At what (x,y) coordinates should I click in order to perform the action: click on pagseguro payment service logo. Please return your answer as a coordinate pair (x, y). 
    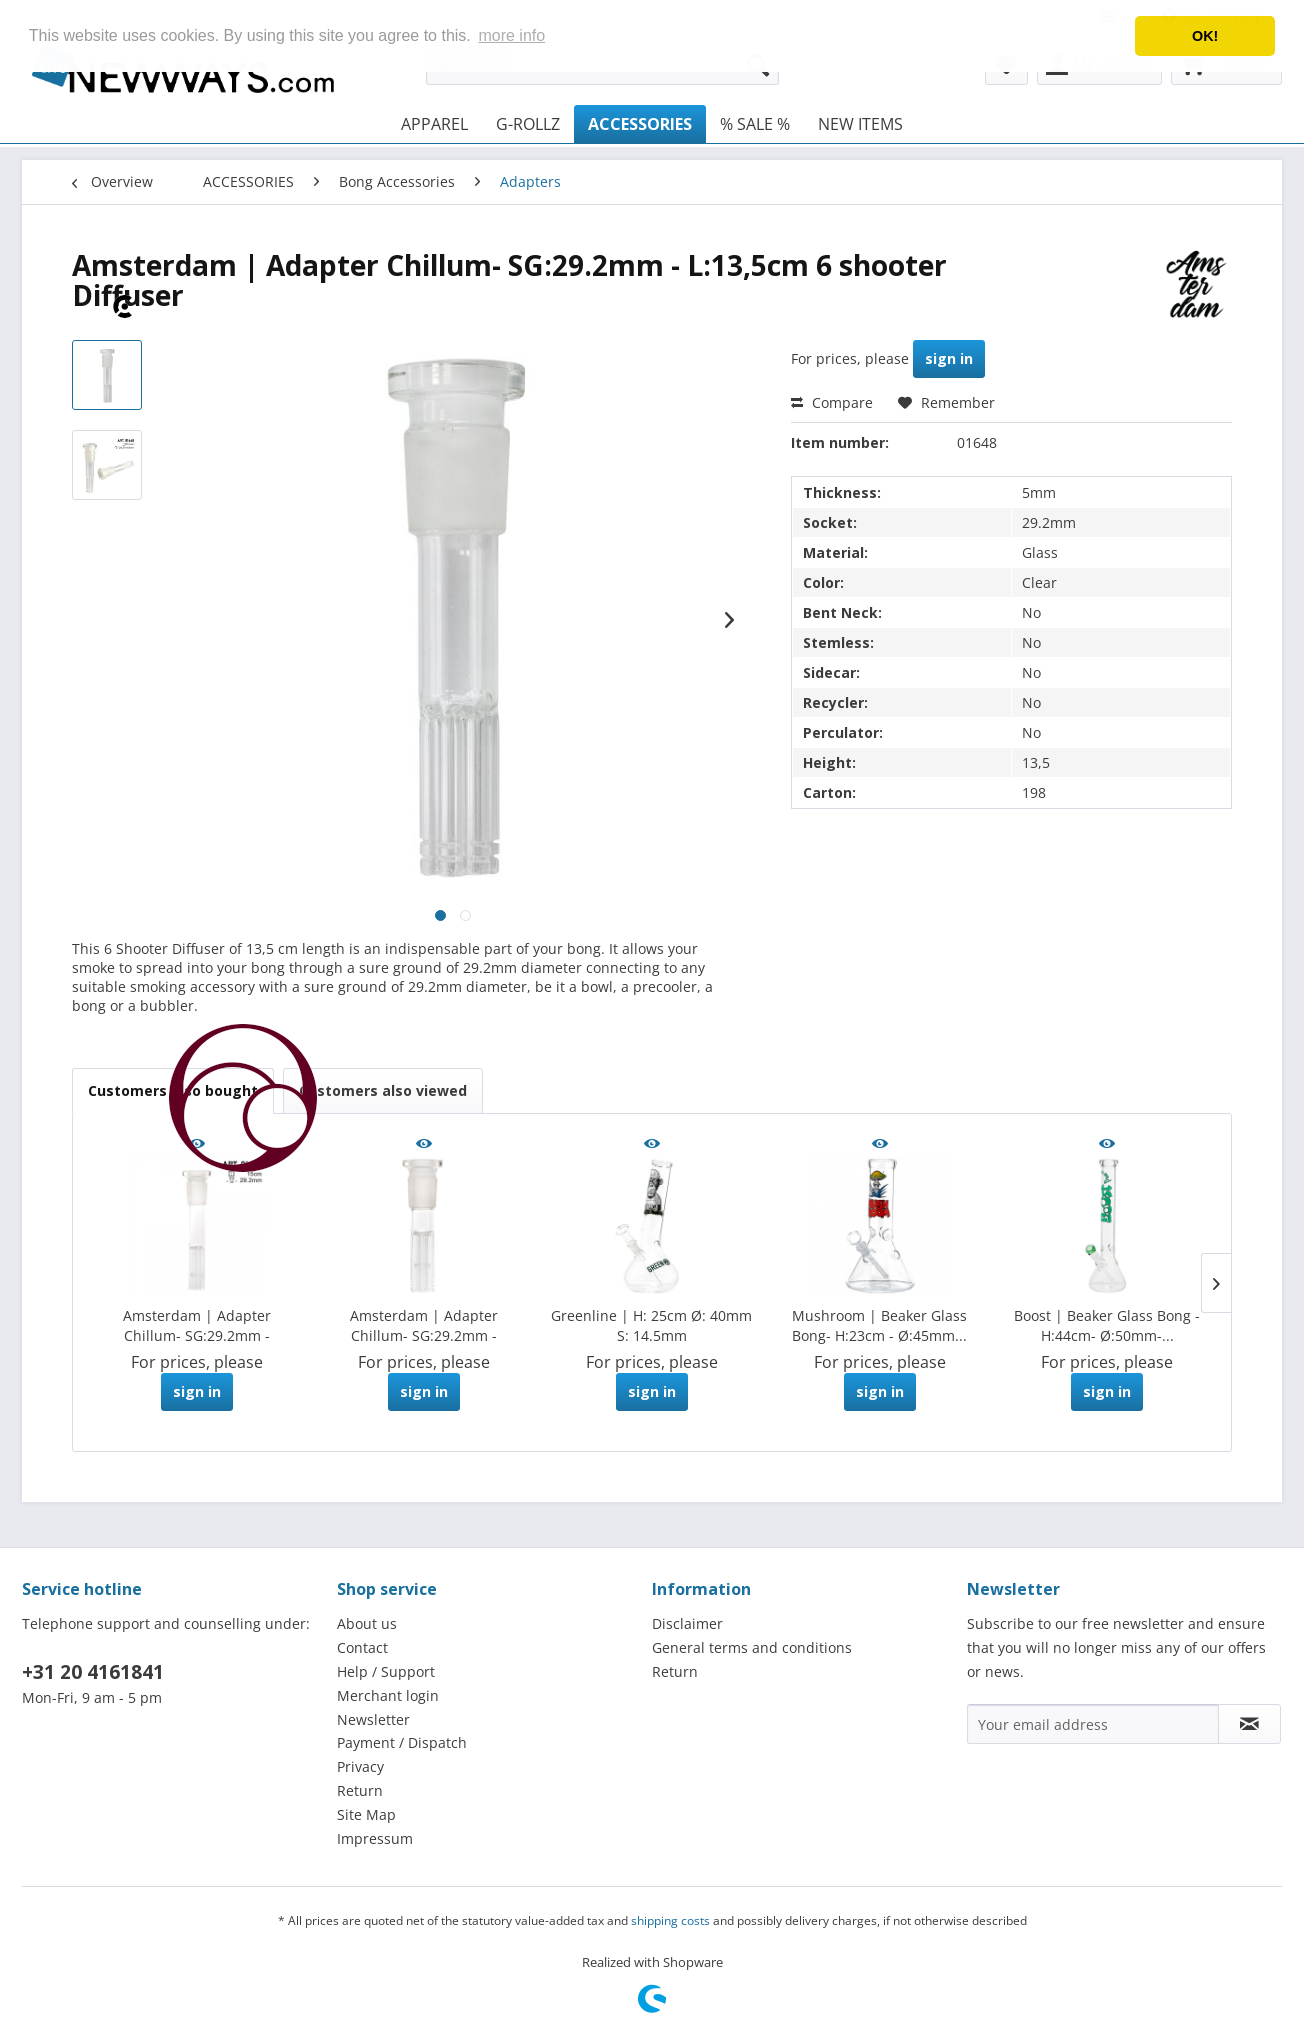
    Looking at the image, I should click on (243, 1098).